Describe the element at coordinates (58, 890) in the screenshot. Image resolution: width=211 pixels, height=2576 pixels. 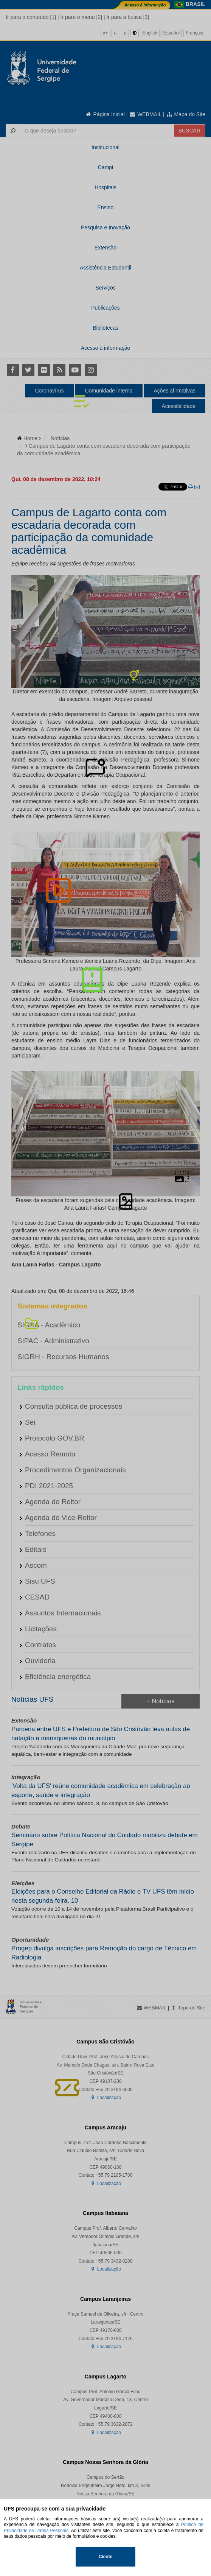
I see `play video or media content` at that location.